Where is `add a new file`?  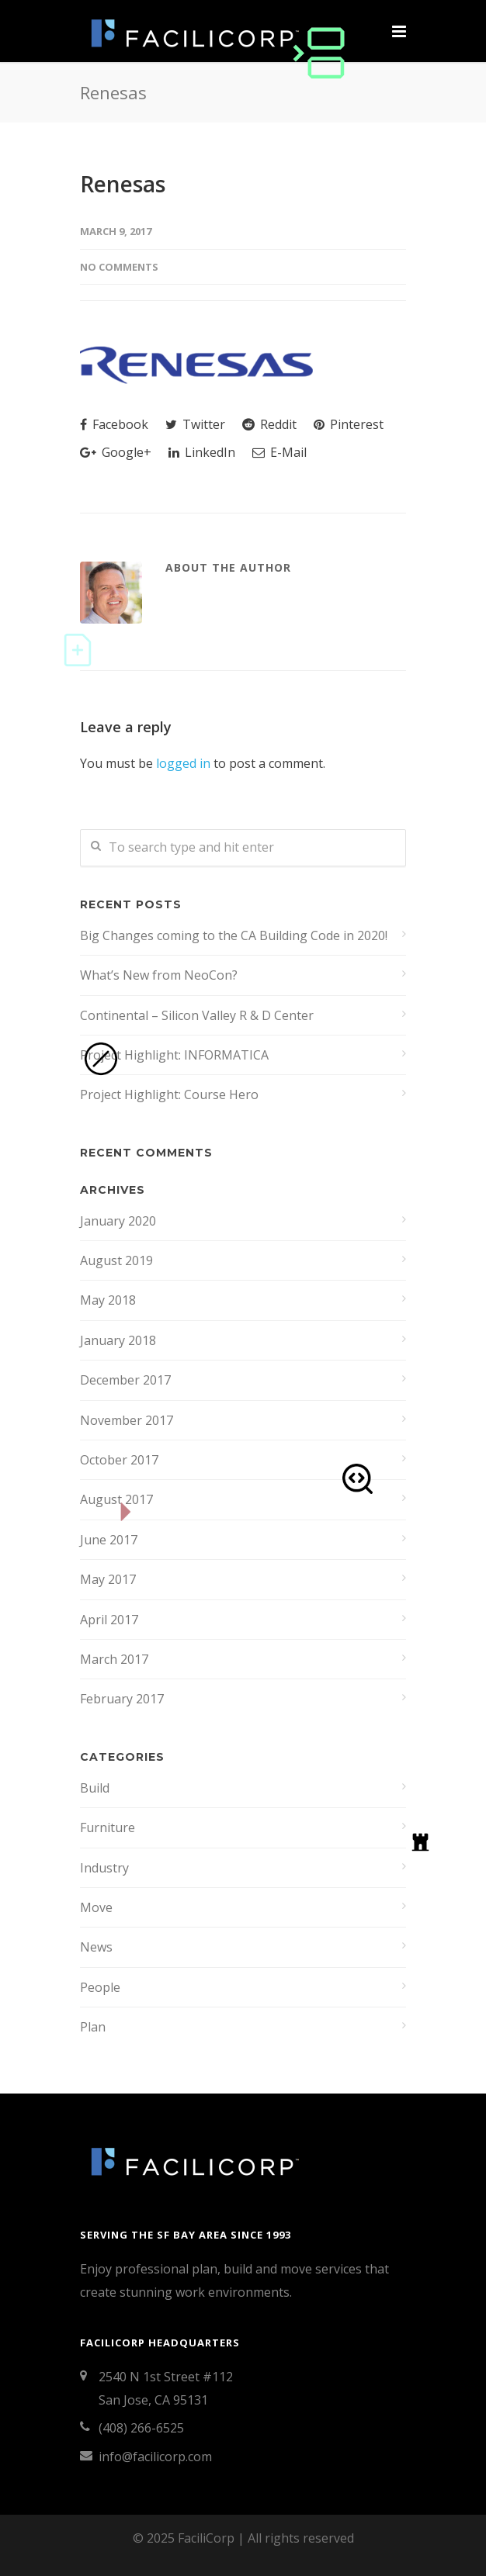
add a new file is located at coordinates (78, 650).